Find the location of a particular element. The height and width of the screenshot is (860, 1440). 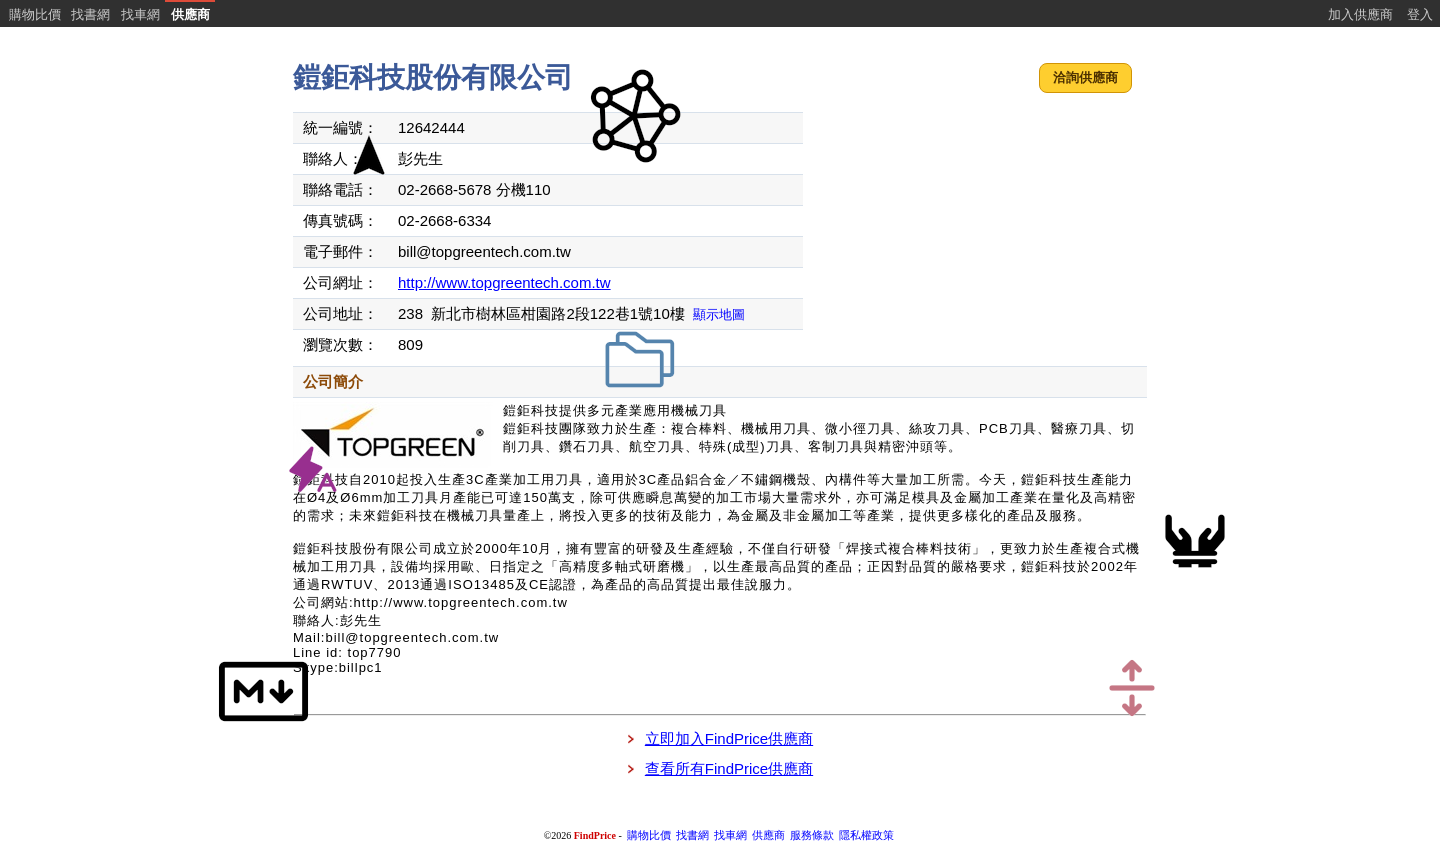

expand content vertically is located at coordinates (1132, 688).